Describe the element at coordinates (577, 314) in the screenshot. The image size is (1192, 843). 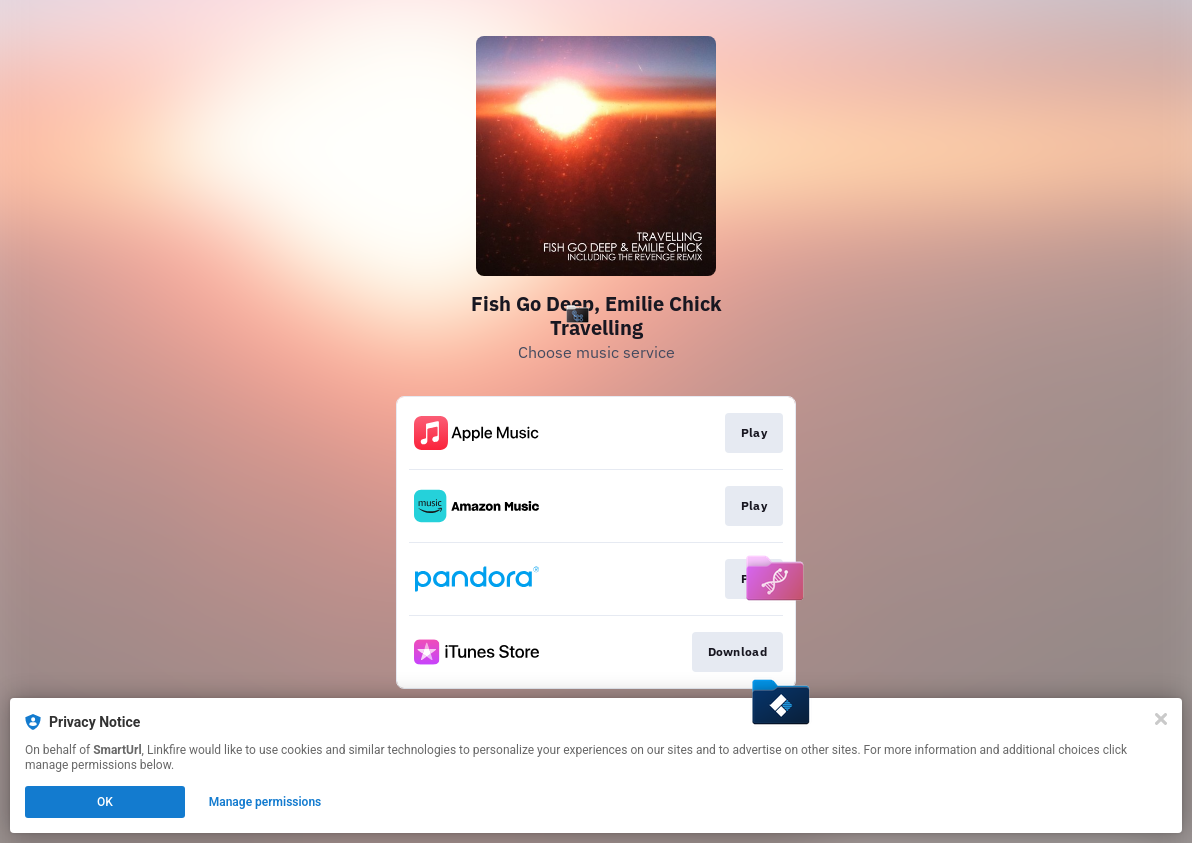
I see `folder containing github actions workflows` at that location.